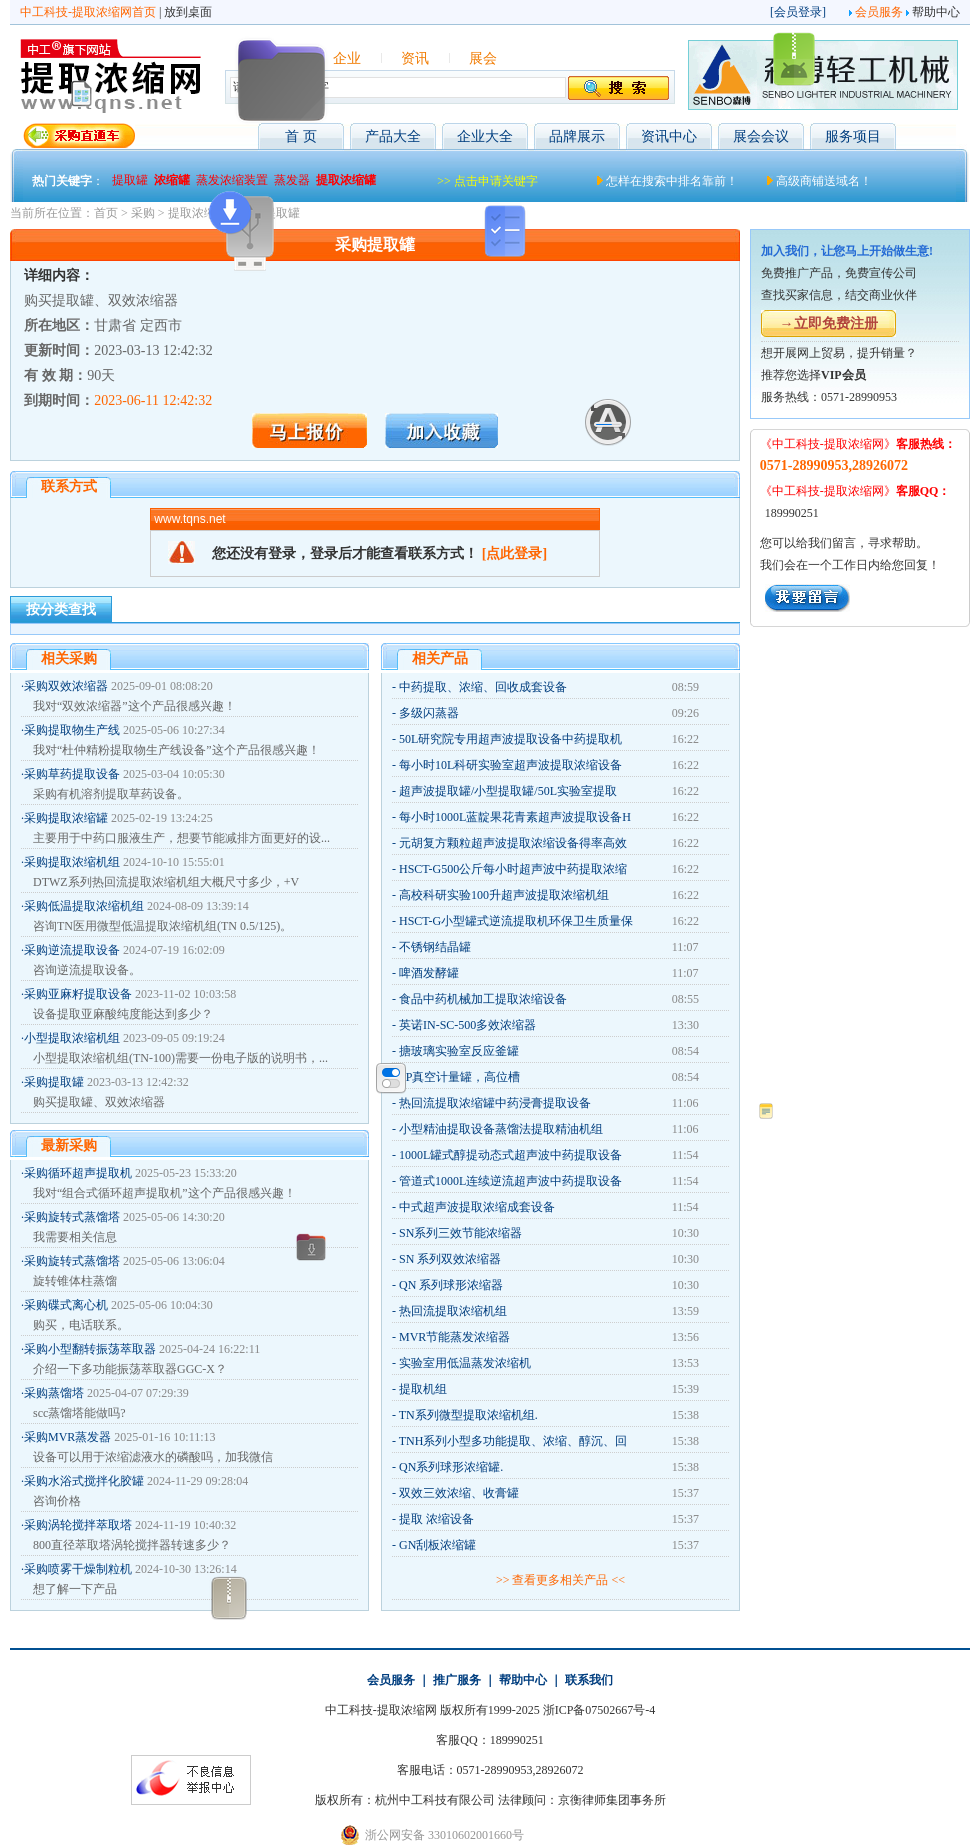 Image resolution: width=980 pixels, height=1845 pixels. Describe the element at coordinates (391, 1078) in the screenshot. I see `open system settings or preferences` at that location.